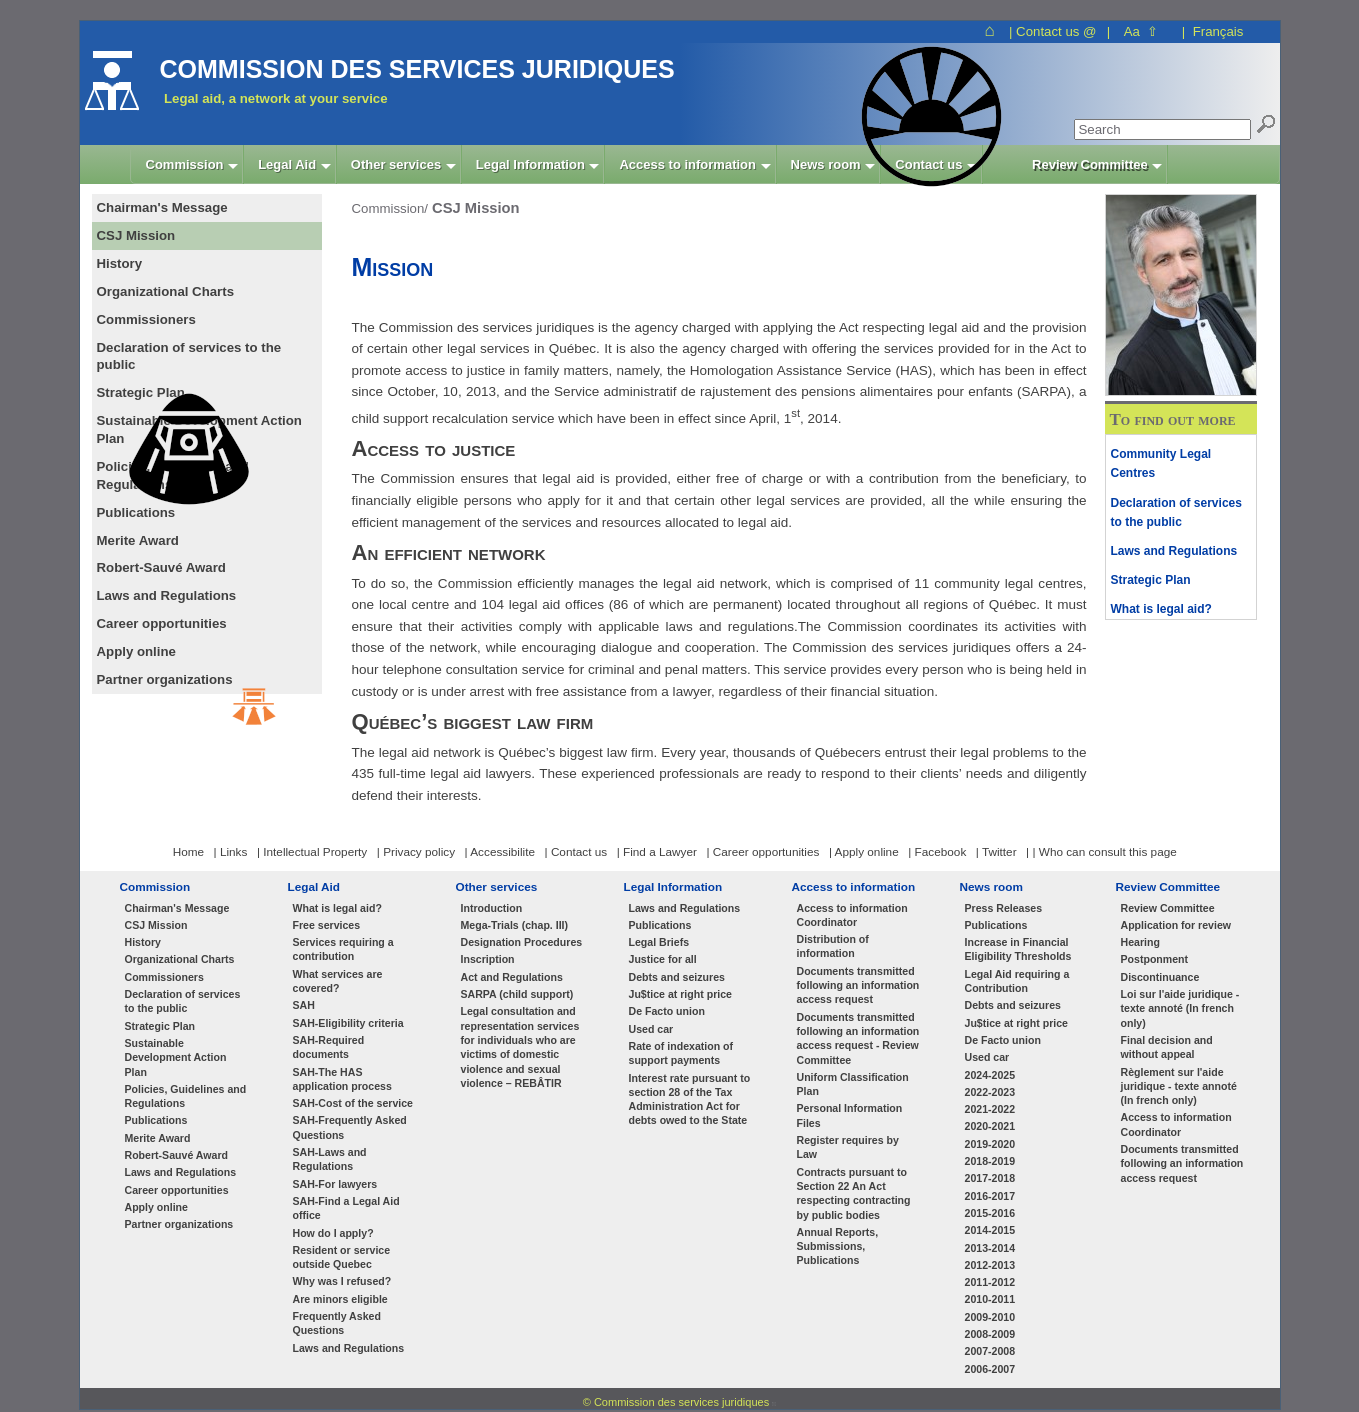 Image resolution: width=1359 pixels, height=1412 pixels. Describe the element at coordinates (930, 116) in the screenshot. I see `indicates morning or sunrise time setting` at that location.